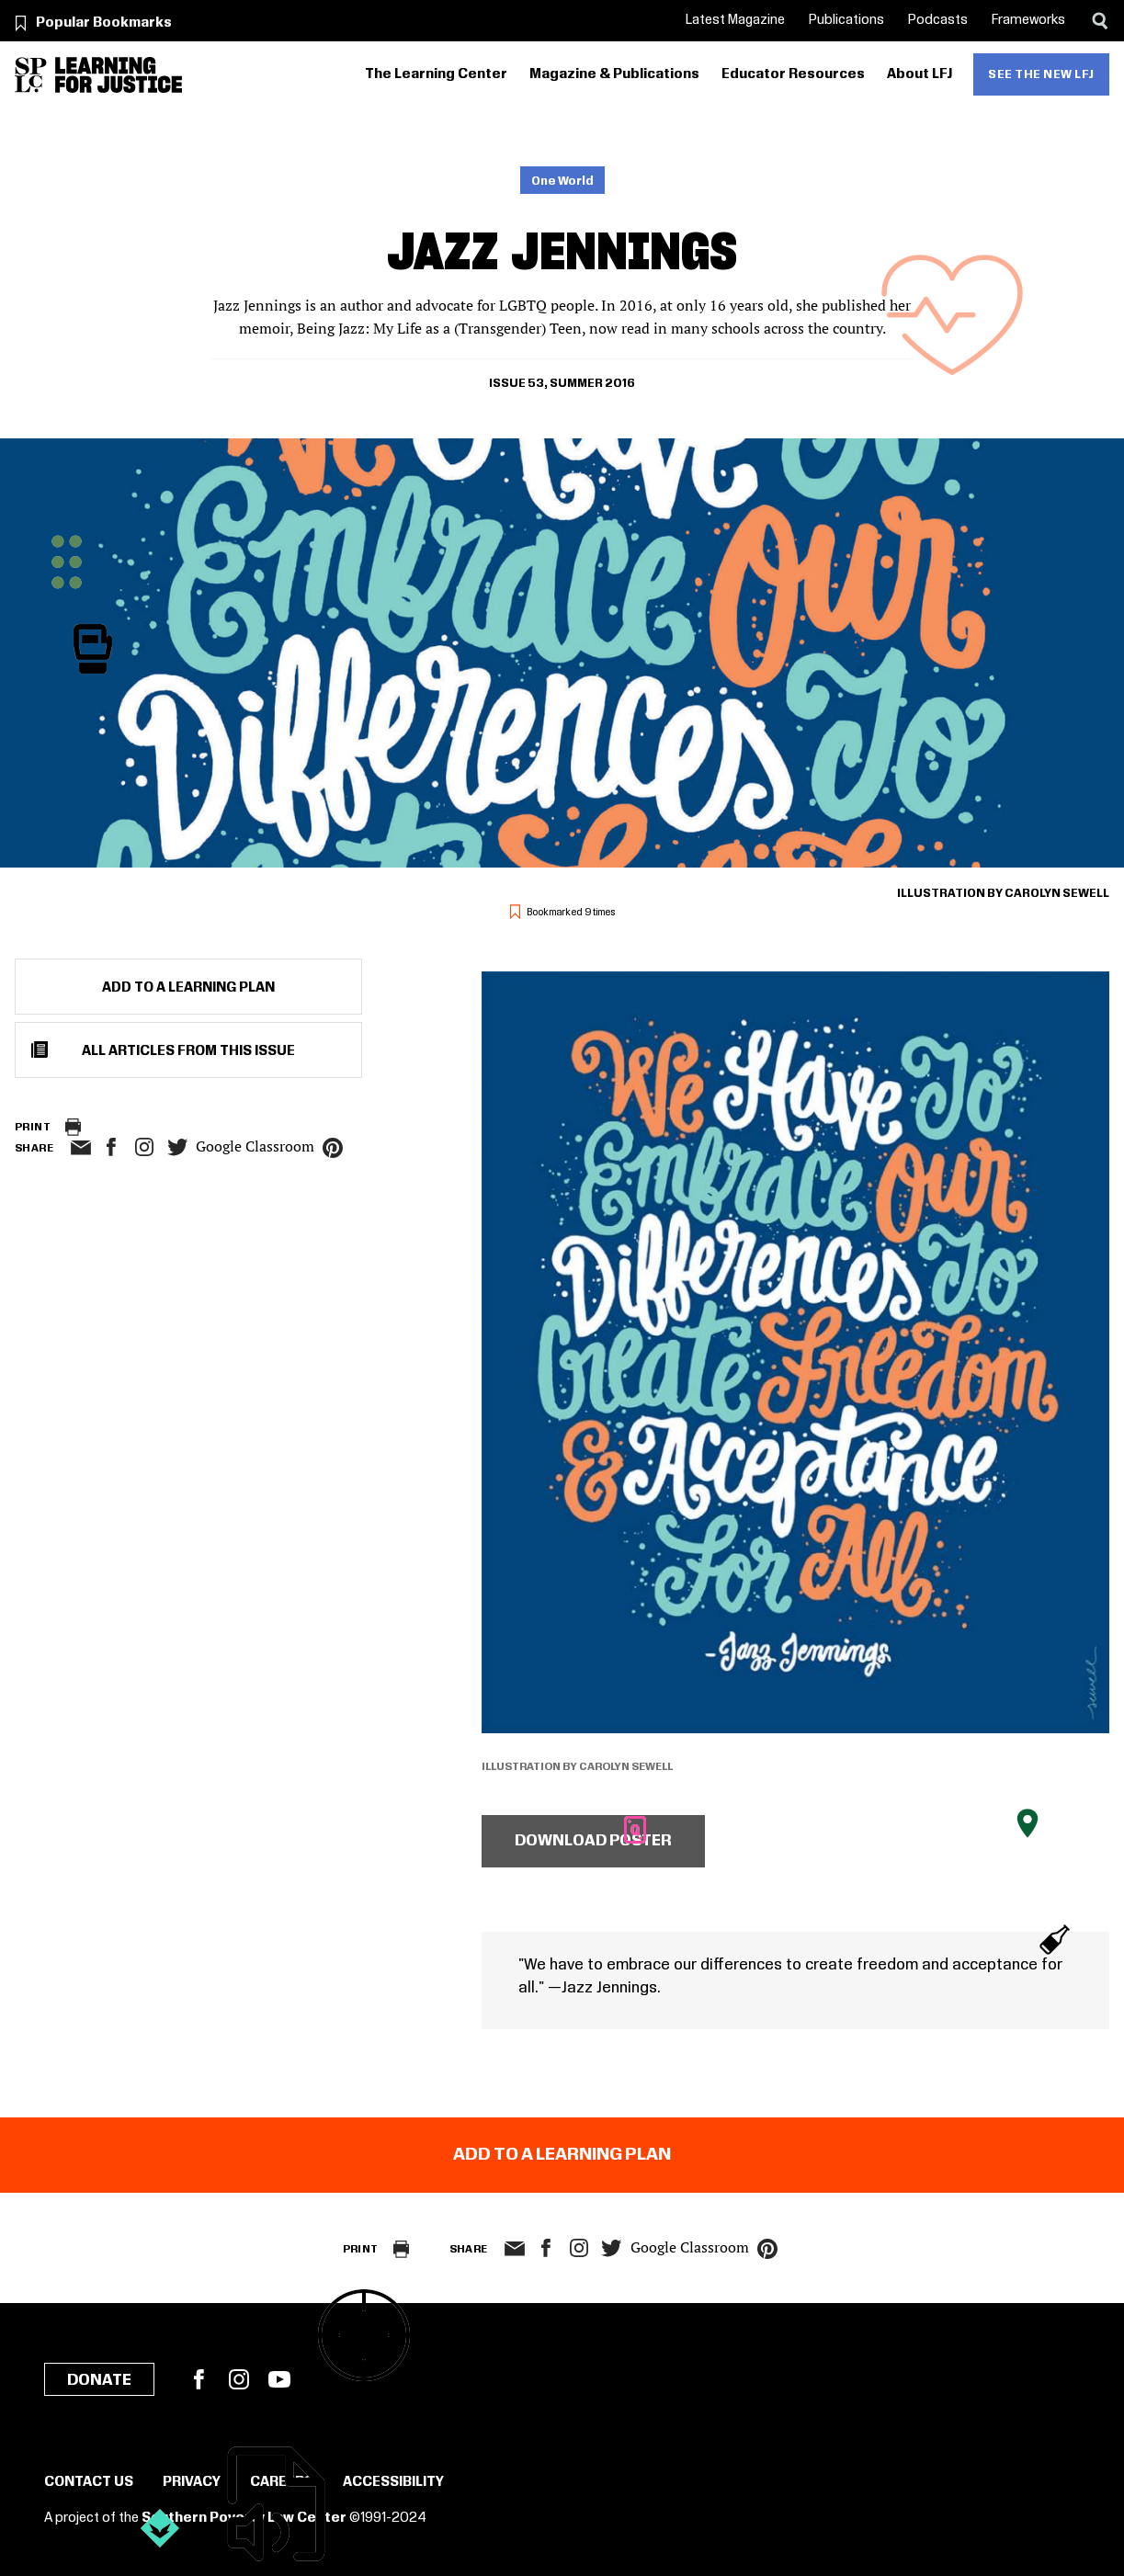 This screenshot has height=2576, width=1124. Describe the element at coordinates (635, 1830) in the screenshot. I see `queen playing card in a card game interface` at that location.